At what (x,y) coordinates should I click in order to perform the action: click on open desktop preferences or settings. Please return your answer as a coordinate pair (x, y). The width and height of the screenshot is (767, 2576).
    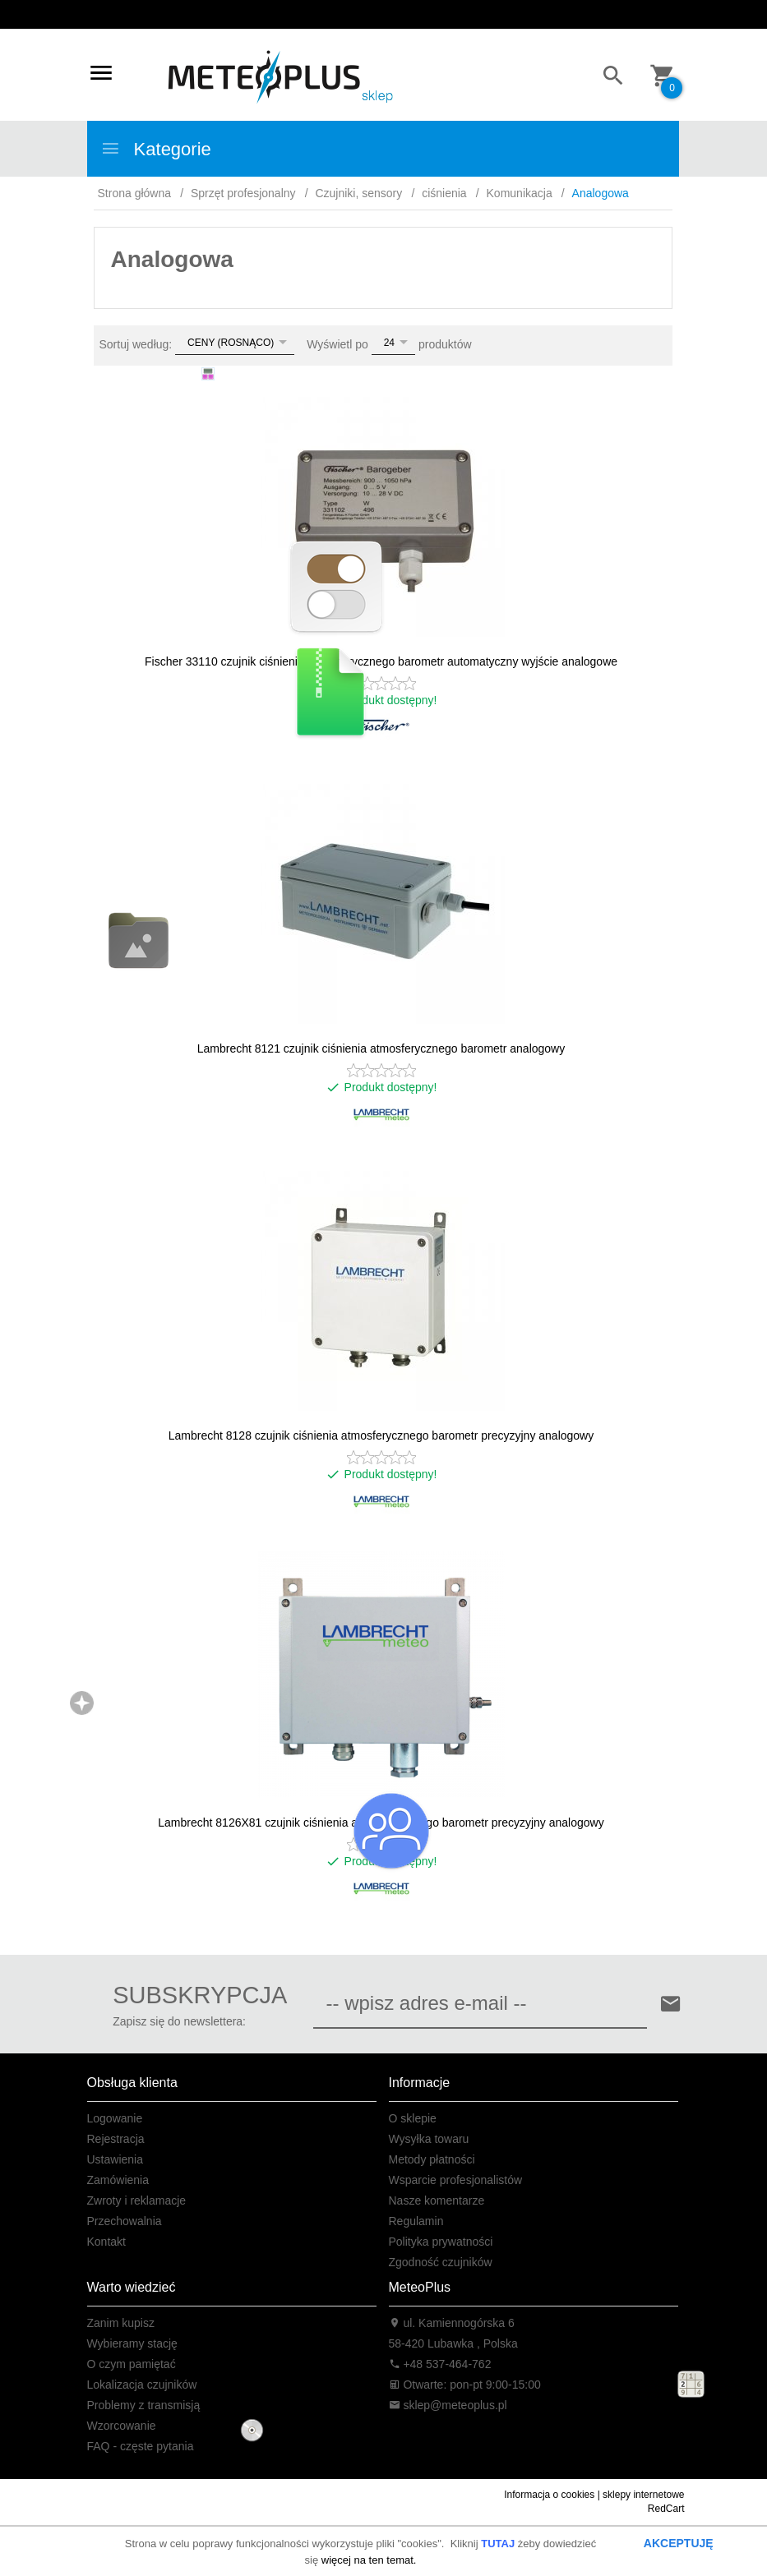
    Looking at the image, I should click on (336, 587).